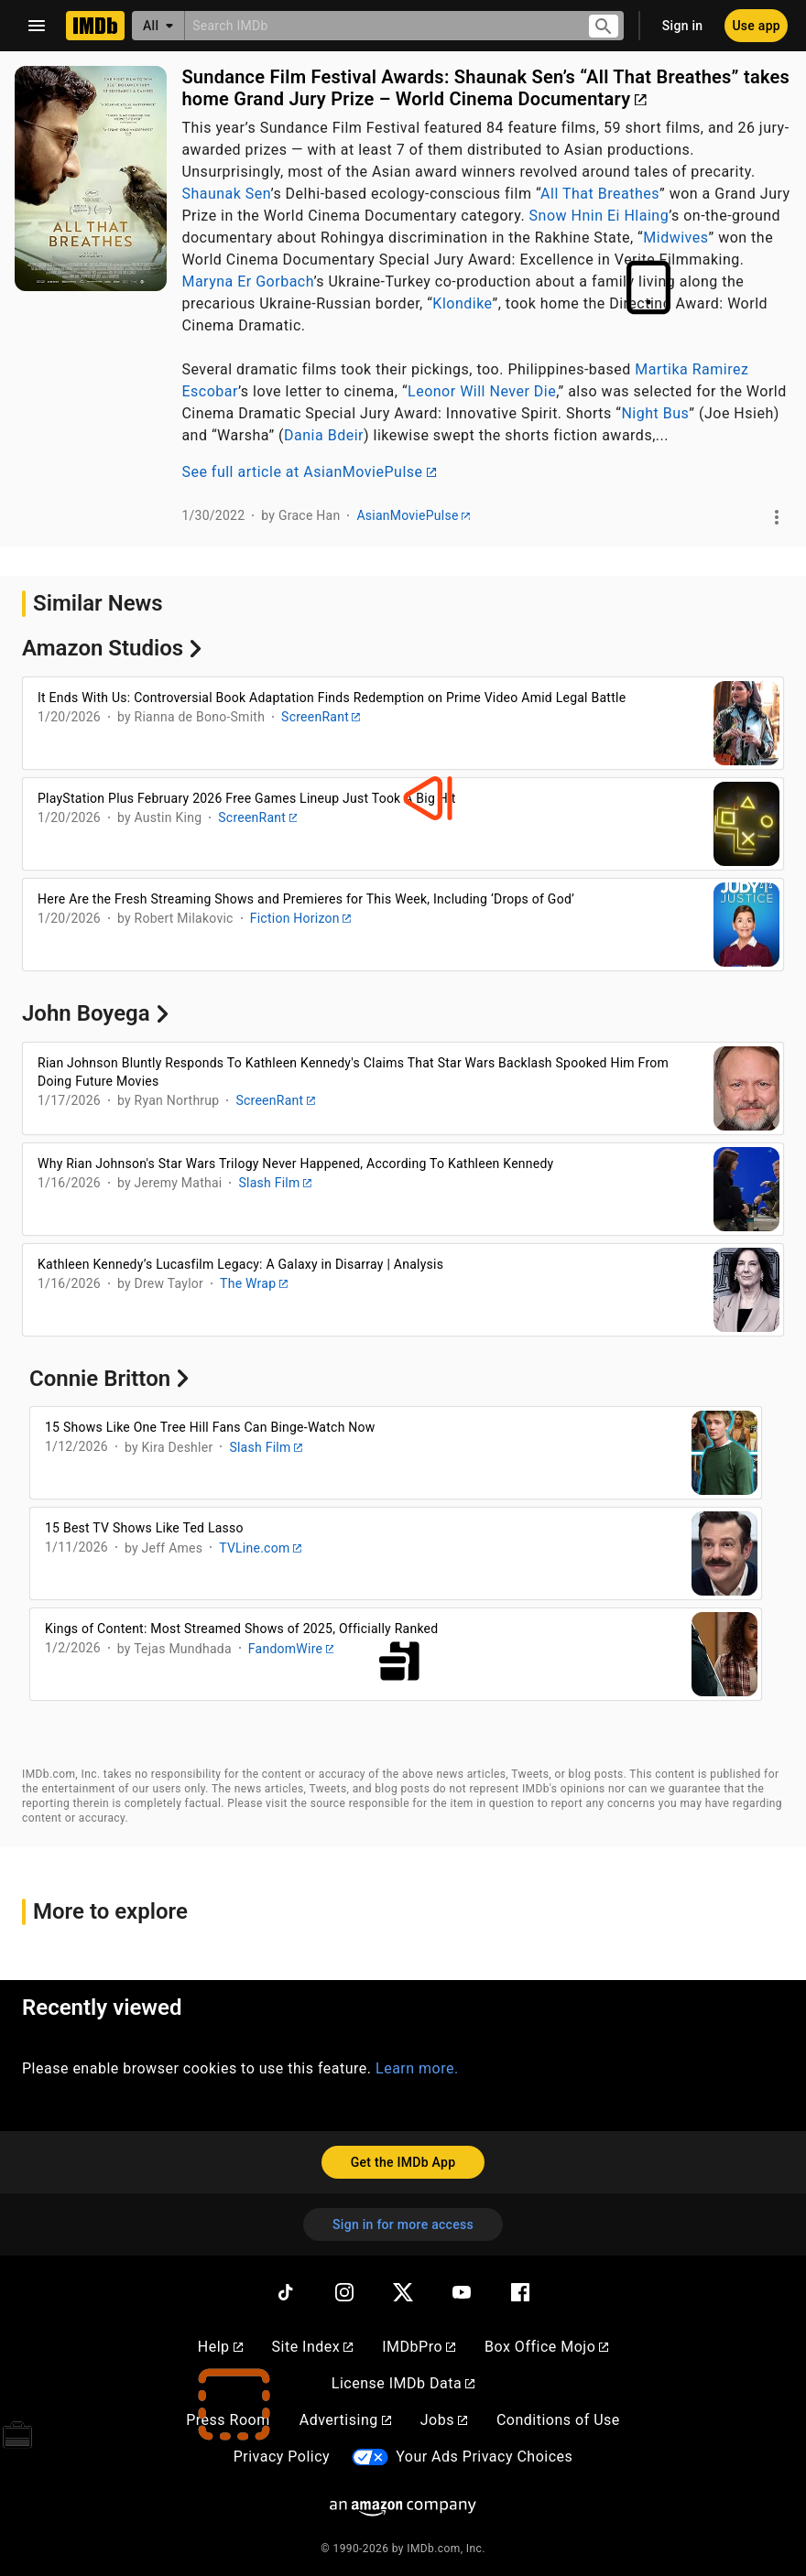  Describe the element at coordinates (428, 798) in the screenshot. I see `skip to previous track or beginning` at that location.